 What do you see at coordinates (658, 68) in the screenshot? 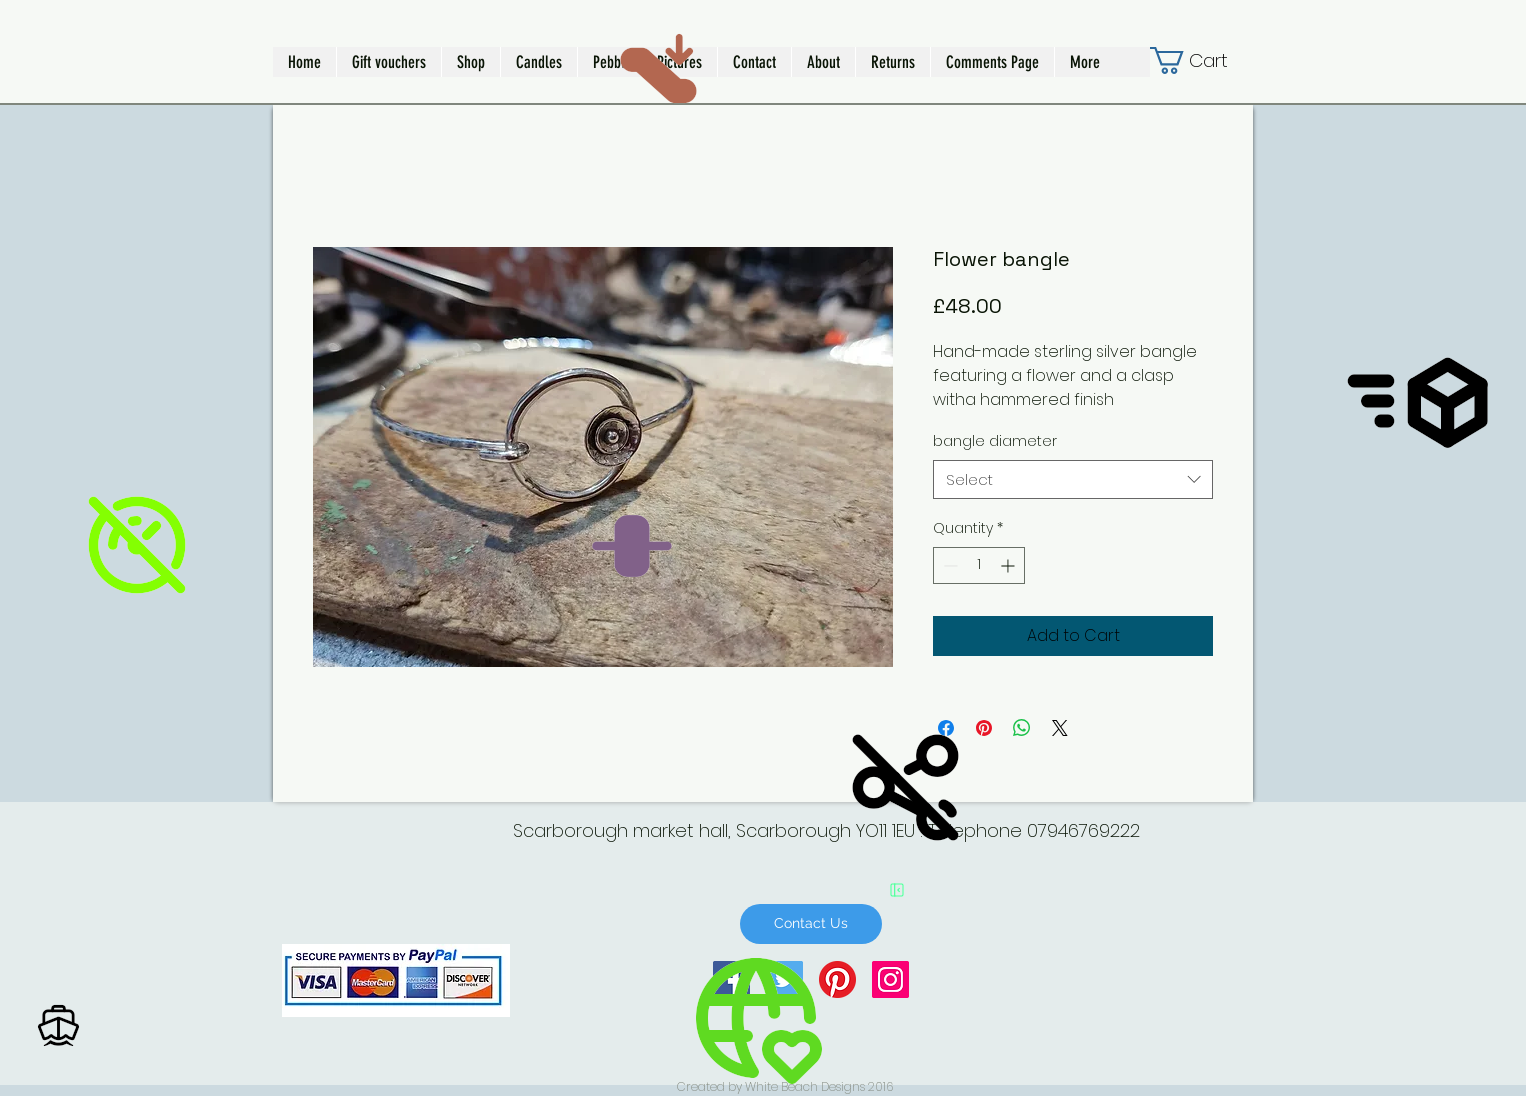
I see `indicates escalator going down` at bounding box center [658, 68].